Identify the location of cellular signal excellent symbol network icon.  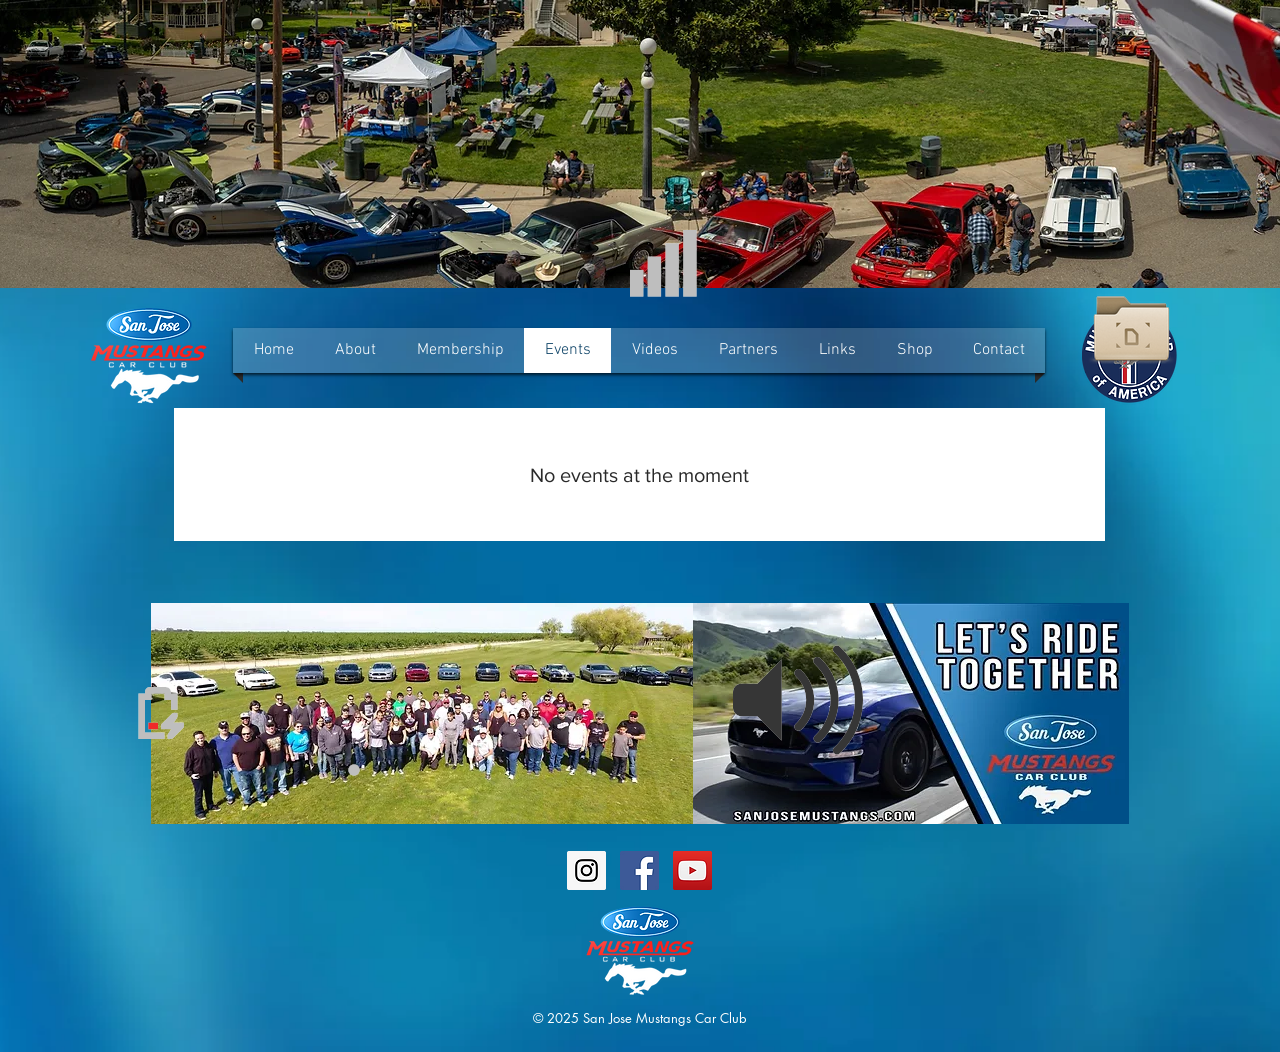
(665, 265).